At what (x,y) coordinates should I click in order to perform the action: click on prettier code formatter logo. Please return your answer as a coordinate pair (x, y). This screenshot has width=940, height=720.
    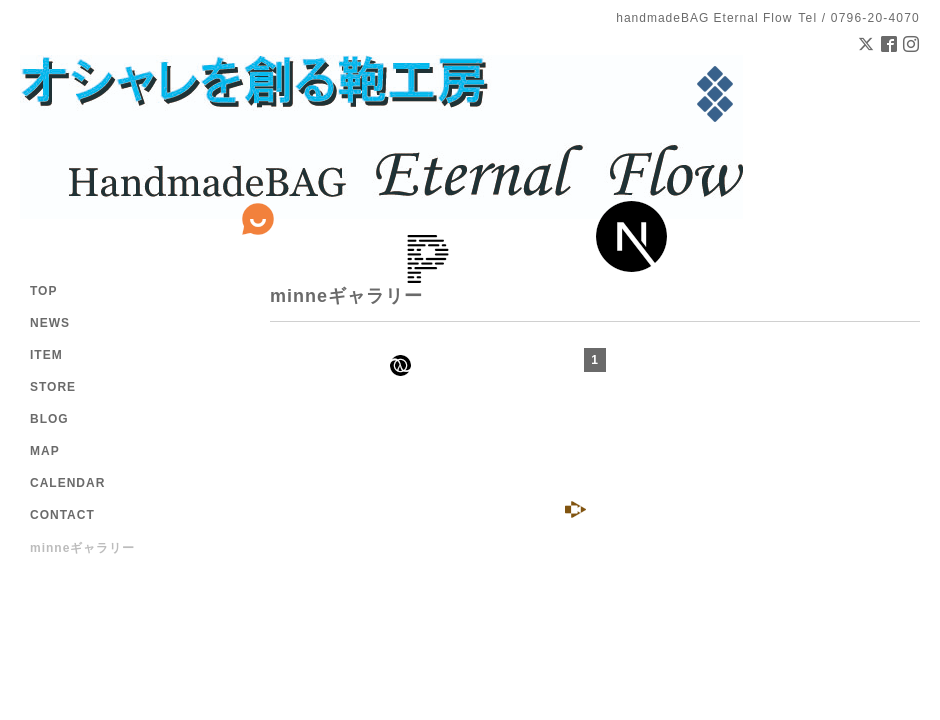
    Looking at the image, I should click on (428, 259).